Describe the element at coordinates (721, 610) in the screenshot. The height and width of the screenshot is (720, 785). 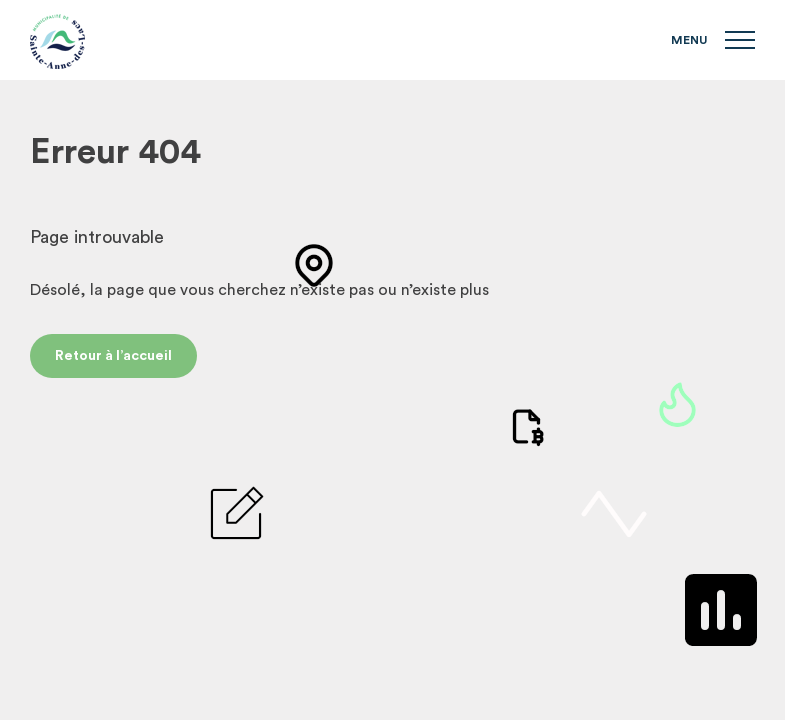
I see `view analytics and reports` at that location.